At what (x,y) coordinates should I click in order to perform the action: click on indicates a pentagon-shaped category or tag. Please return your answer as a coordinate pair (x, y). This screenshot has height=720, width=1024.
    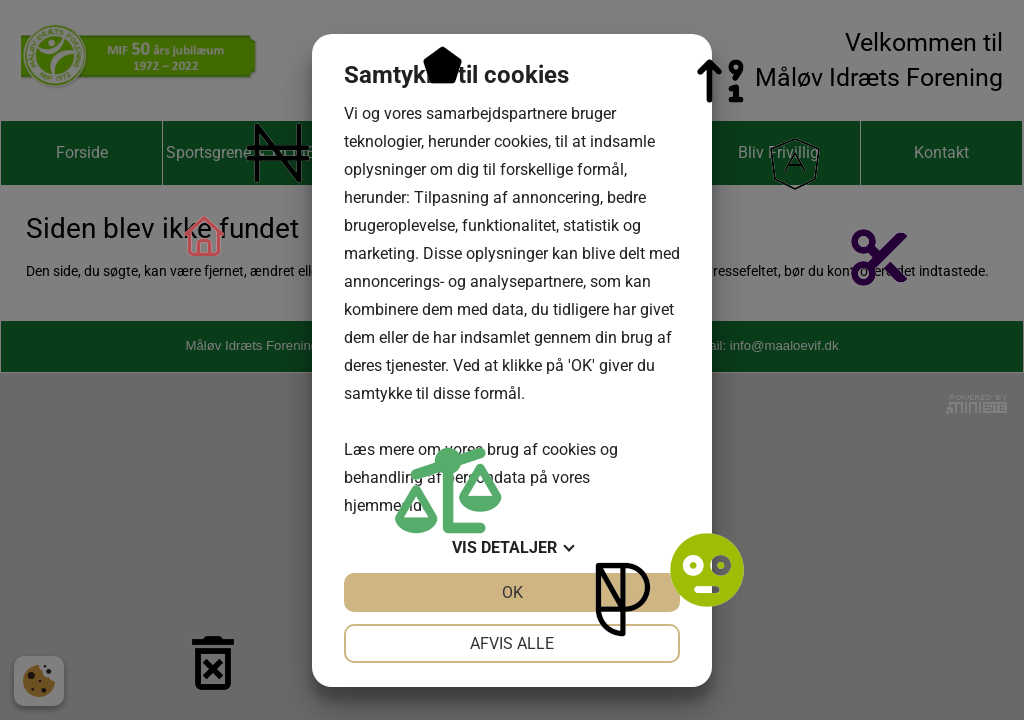
    Looking at the image, I should click on (442, 65).